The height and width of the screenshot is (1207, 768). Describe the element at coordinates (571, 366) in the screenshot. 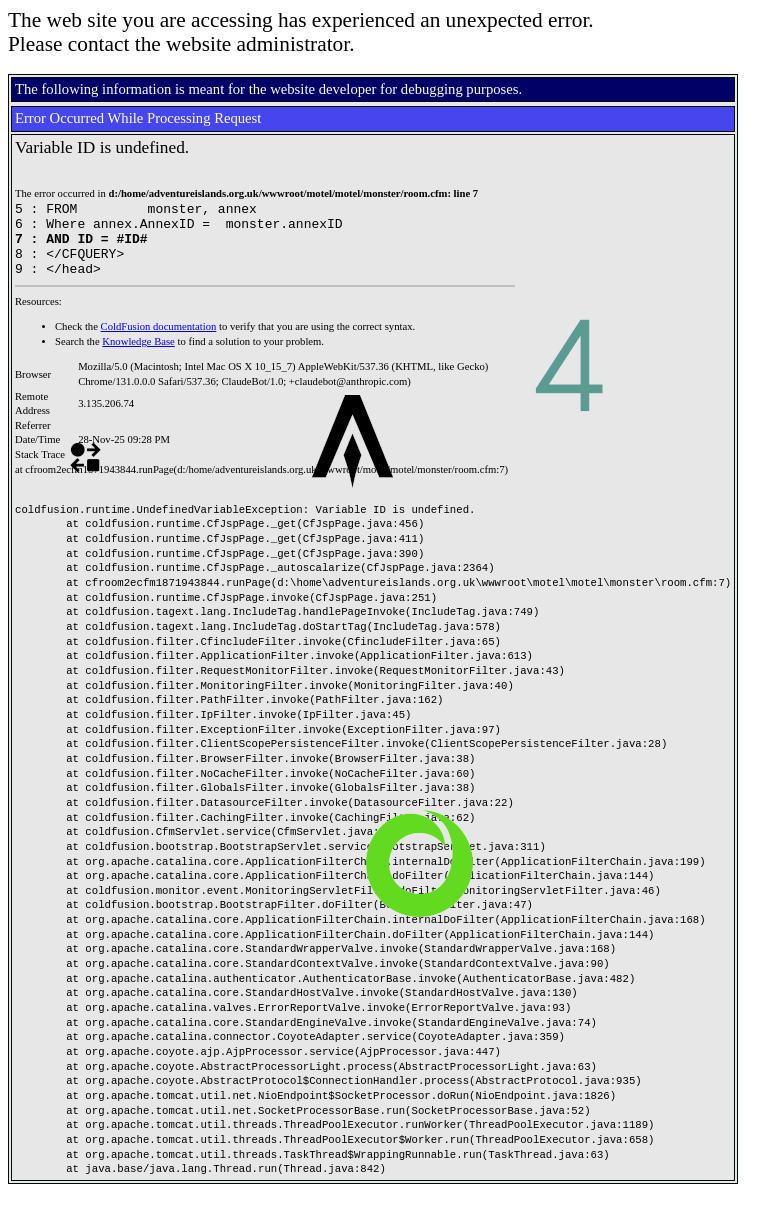

I see `indicates step 4 in a numbered sequence` at that location.